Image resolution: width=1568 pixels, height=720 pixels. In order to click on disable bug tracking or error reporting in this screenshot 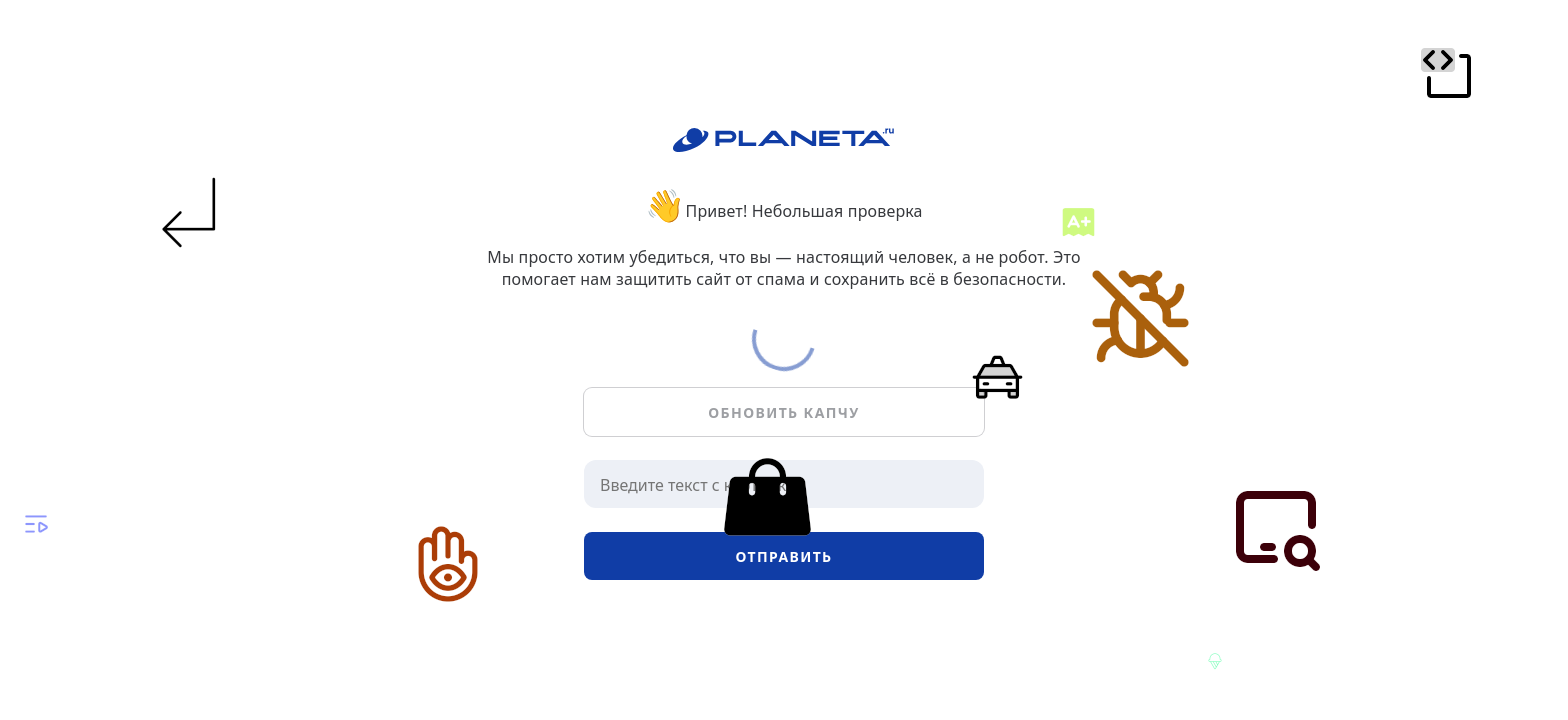, I will do `click(1140, 318)`.